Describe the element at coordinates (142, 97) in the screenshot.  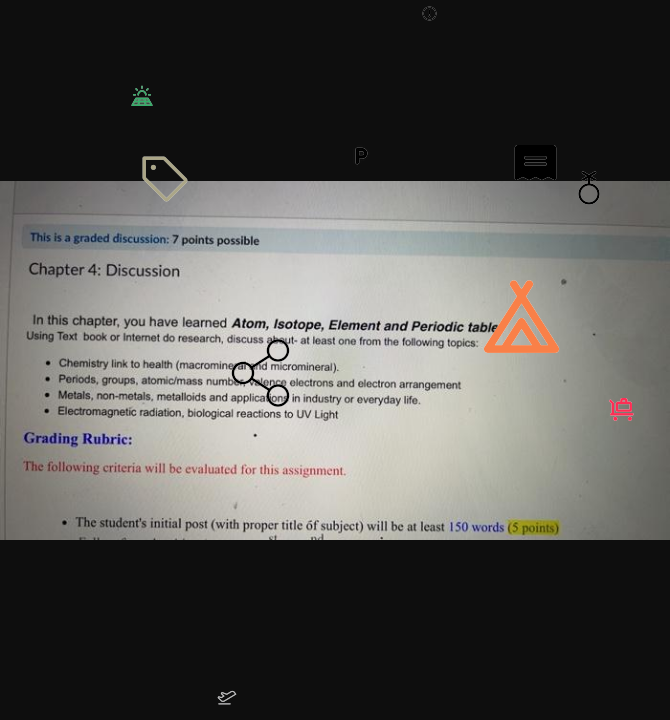
I see `access solar energy settings` at that location.